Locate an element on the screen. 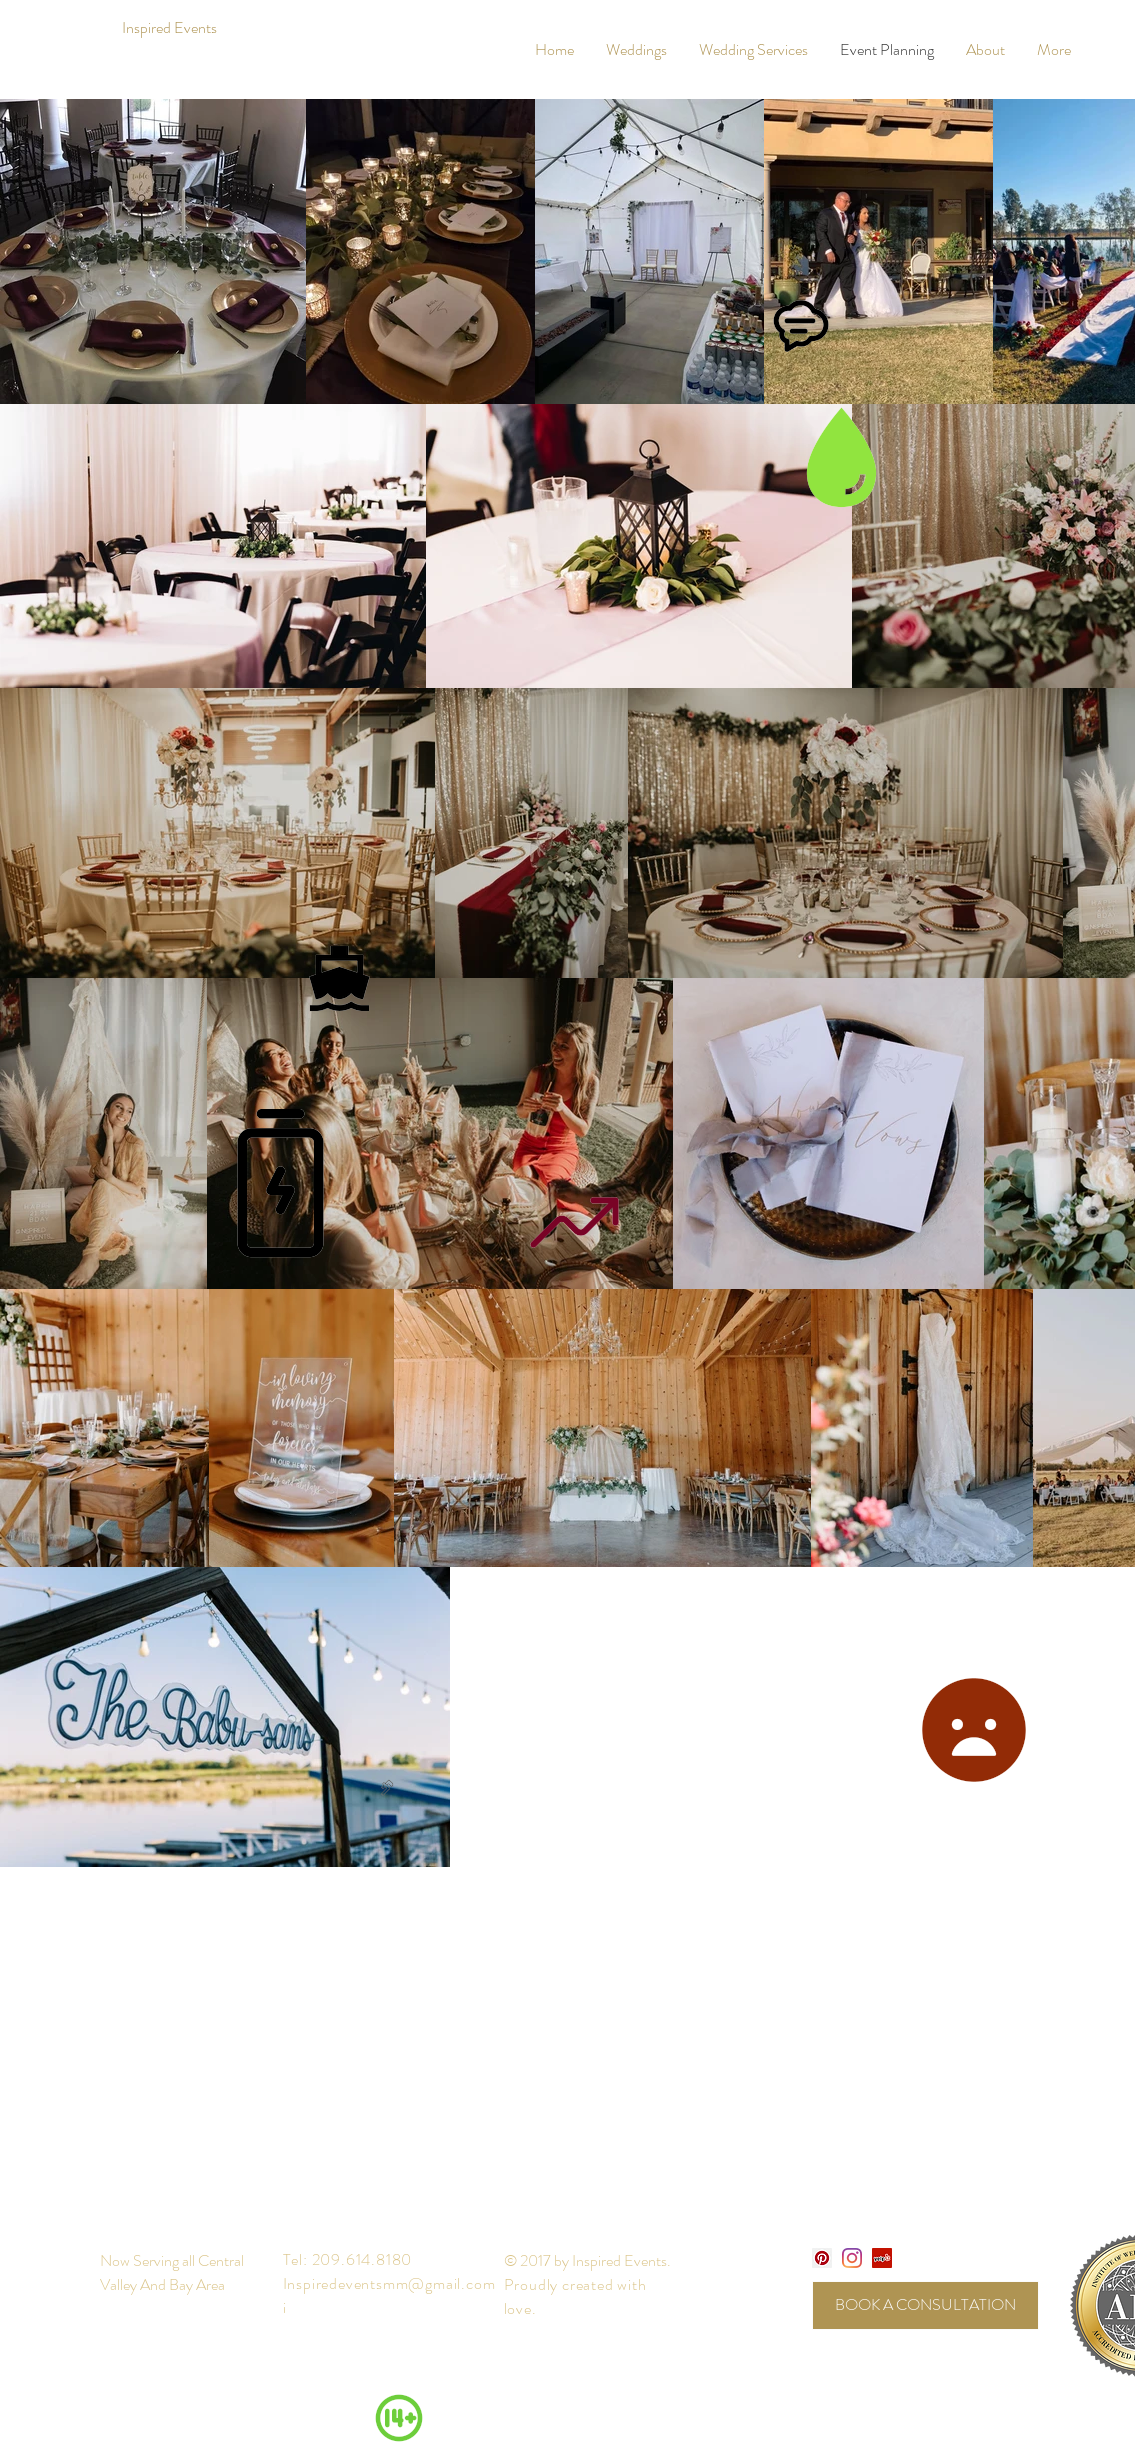  indicates content rated for ages 14 and older is located at coordinates (399, 2418).